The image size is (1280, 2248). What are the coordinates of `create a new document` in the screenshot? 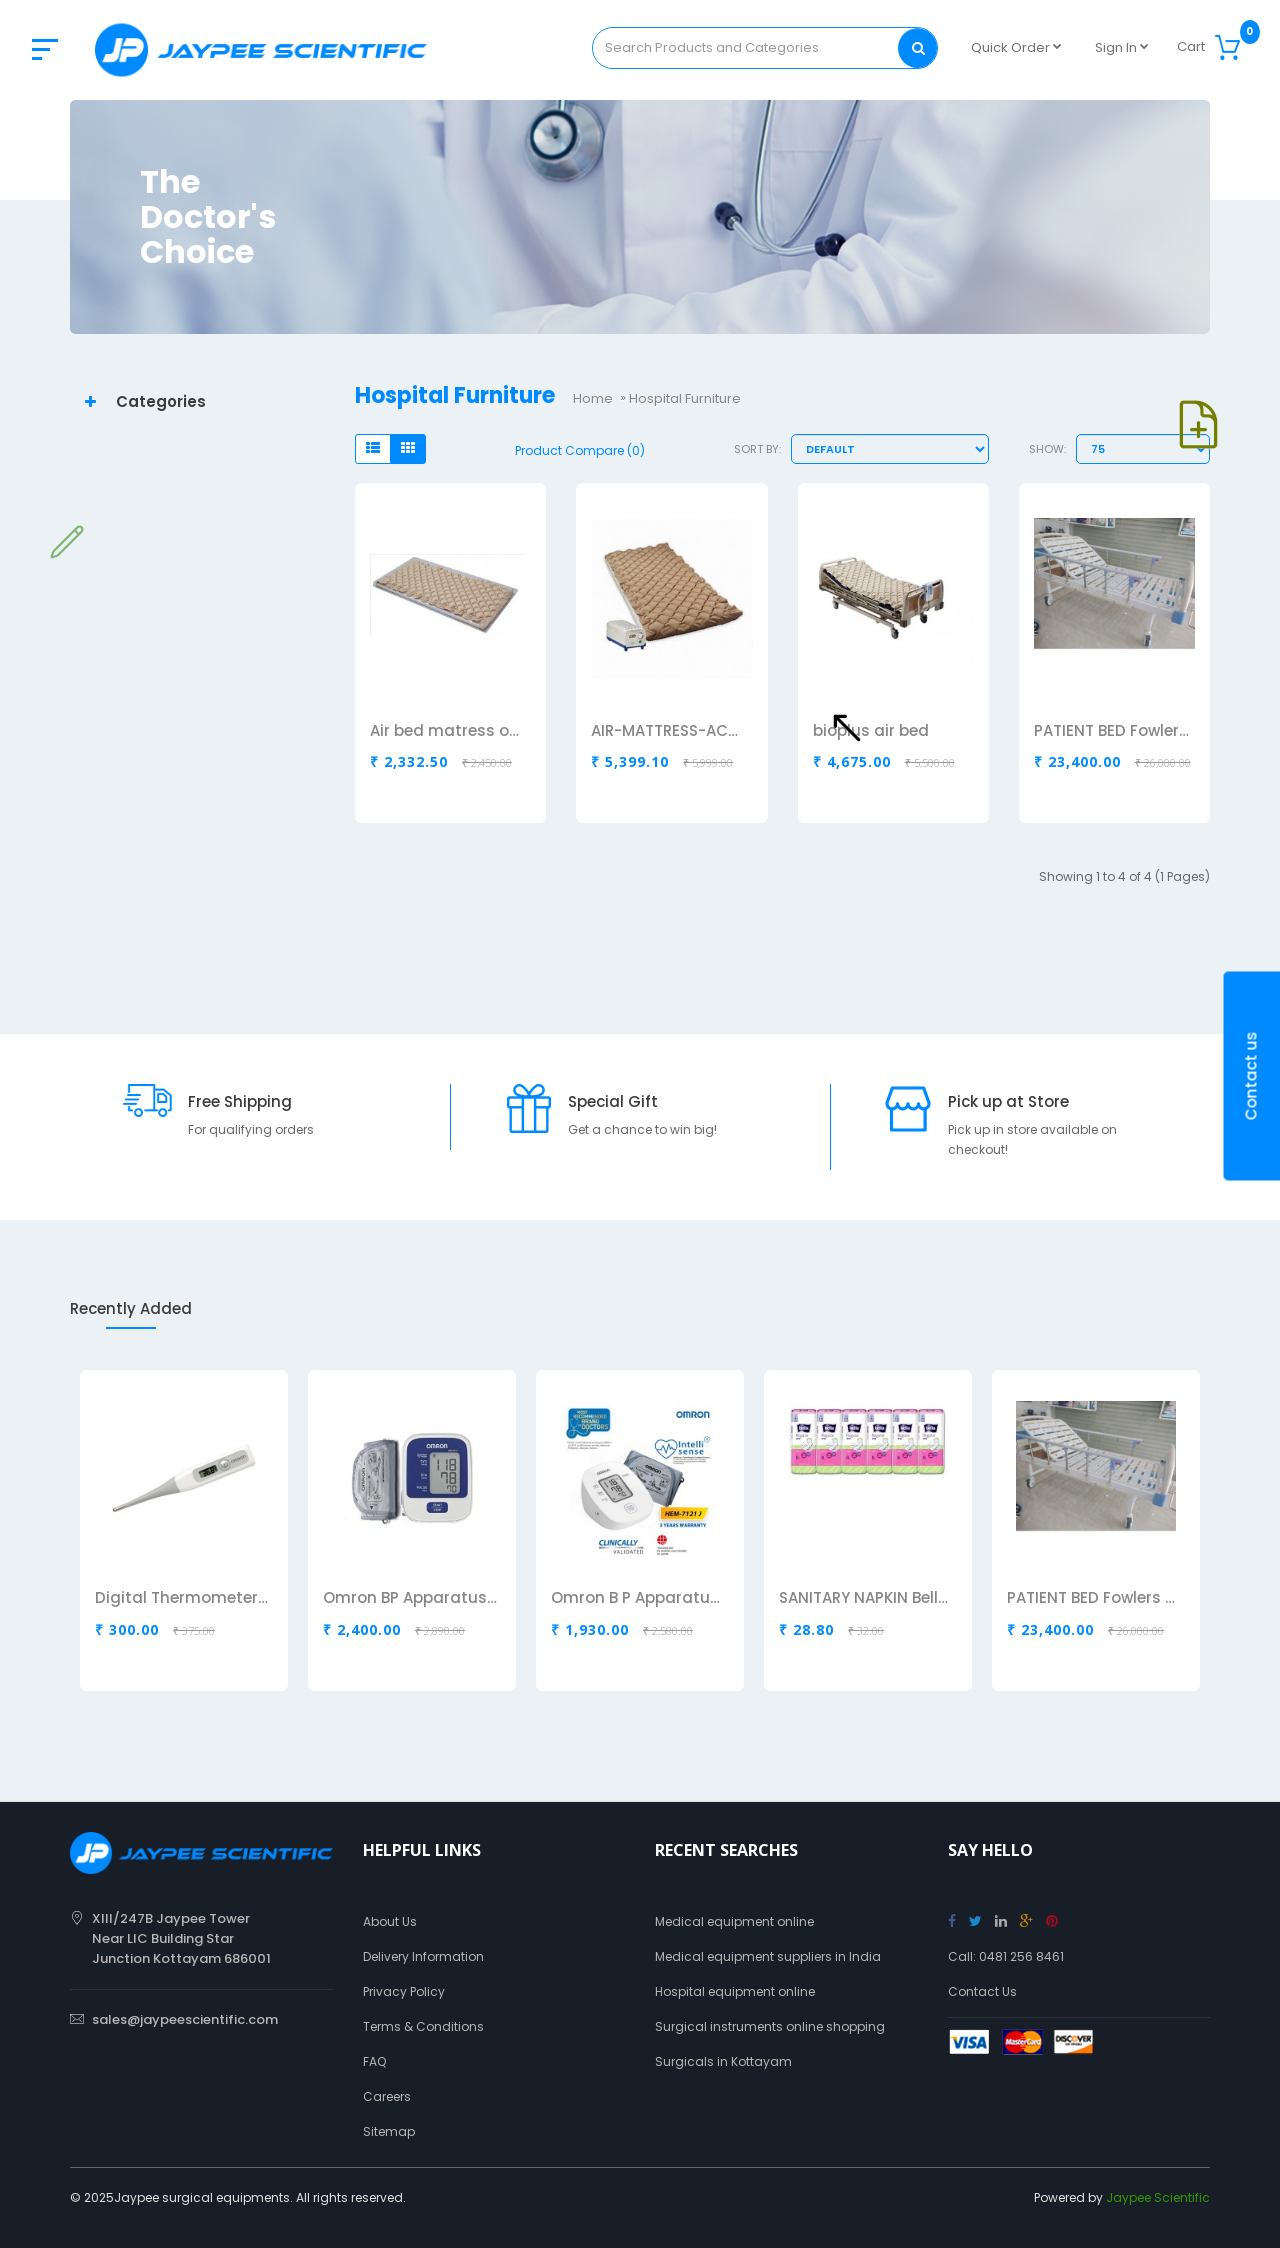 It's located at (1198, 424).